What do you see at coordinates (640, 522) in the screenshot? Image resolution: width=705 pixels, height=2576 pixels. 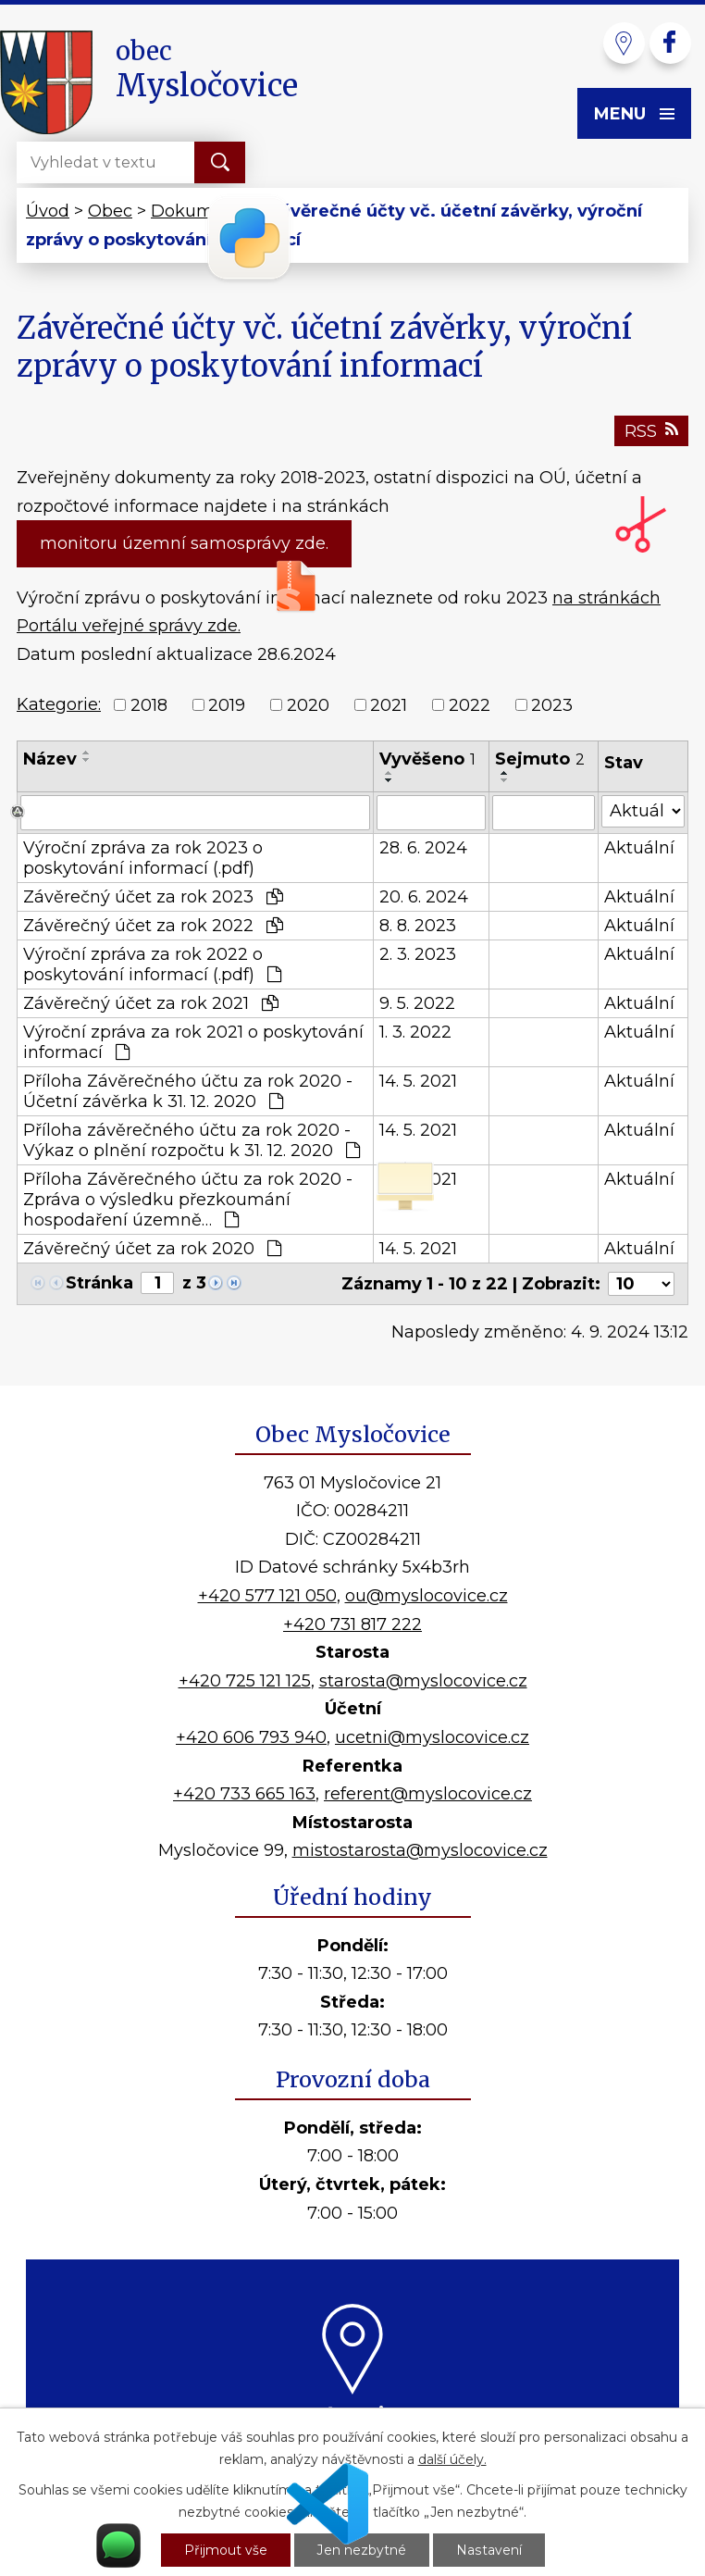 I see `open PDF Slicer to cut and rearrange PDF pages` at bounding box center [640, 522].